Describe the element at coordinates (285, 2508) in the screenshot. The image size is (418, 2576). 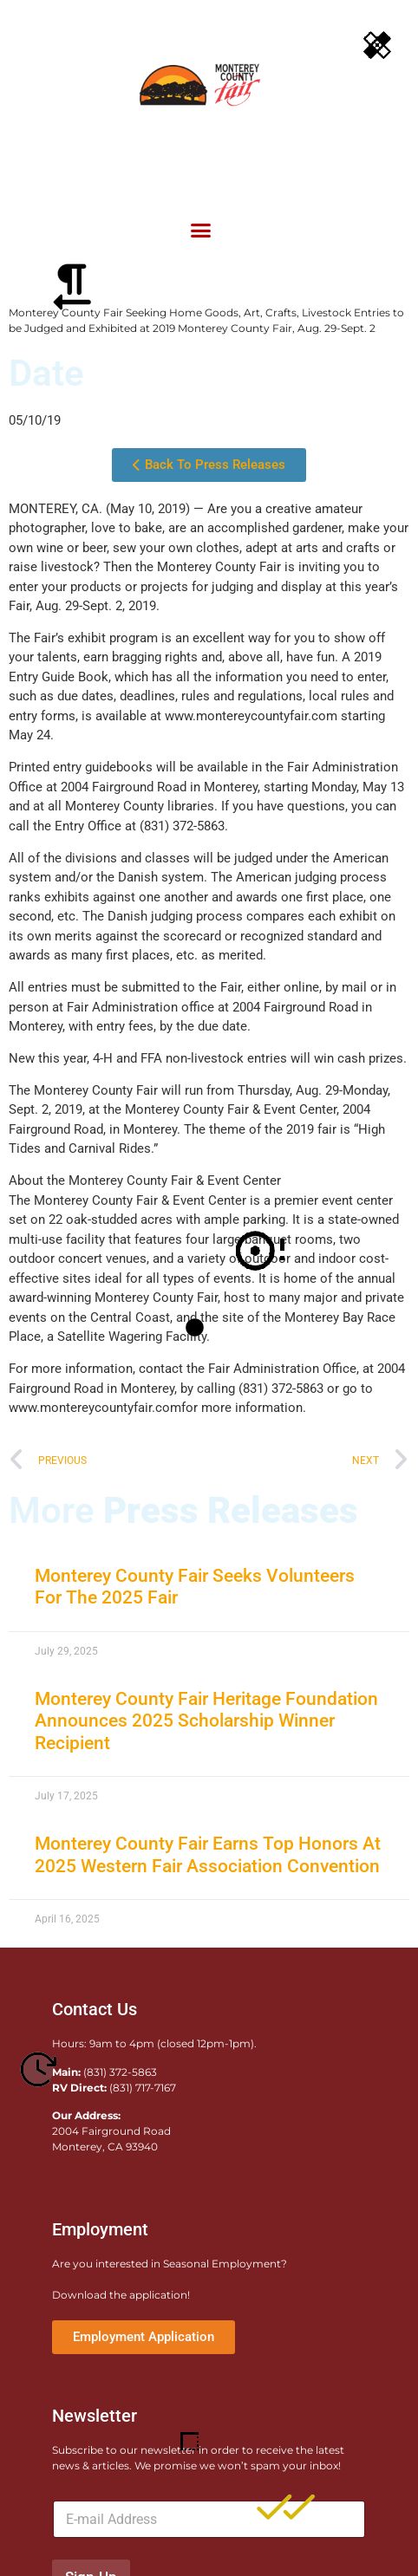
I see `indicates multiple items completed or verified` at that location.